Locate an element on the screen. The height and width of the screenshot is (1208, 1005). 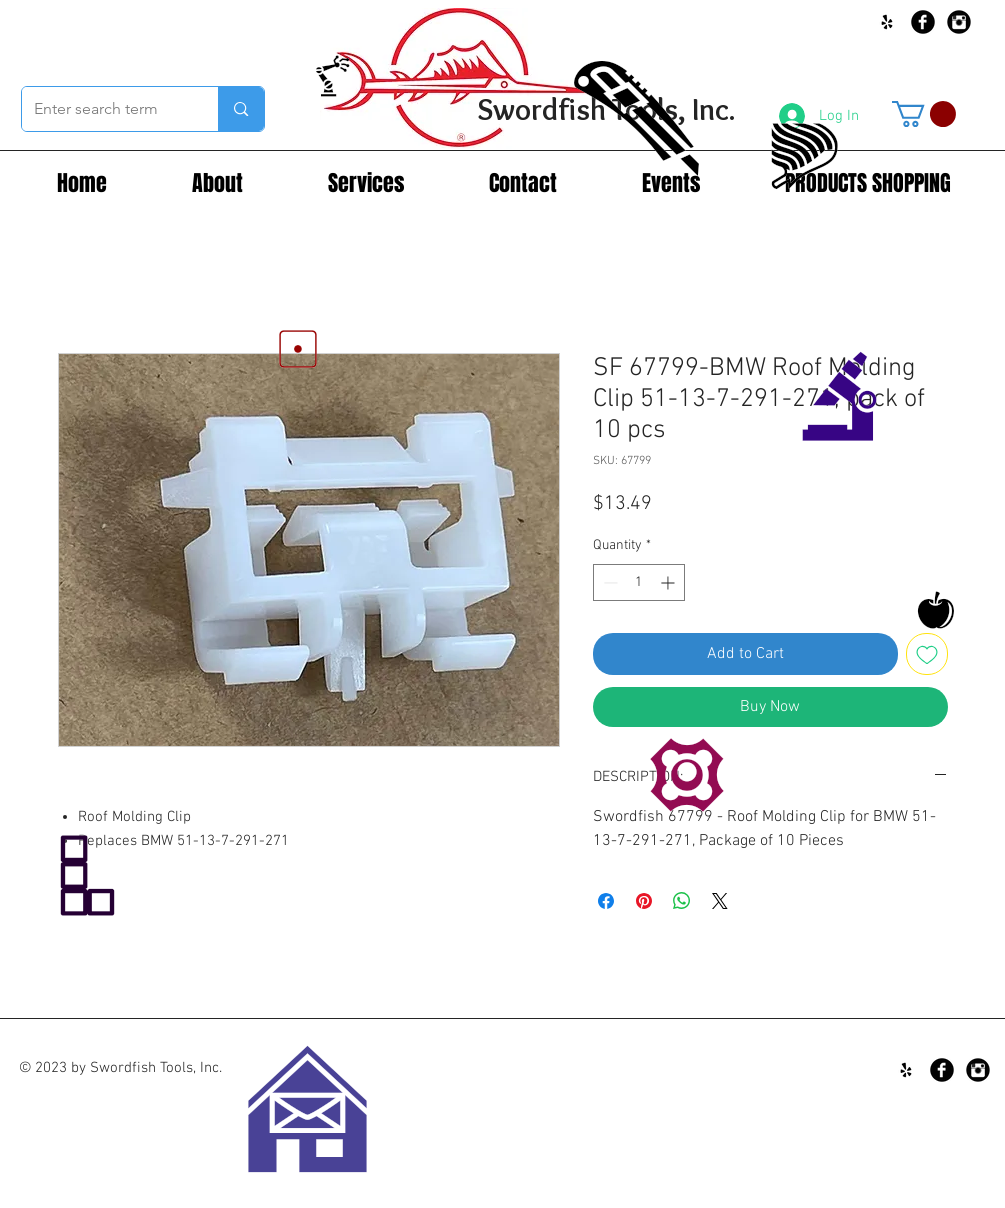
access research or analysis tools is located at coordinates (839, 395).